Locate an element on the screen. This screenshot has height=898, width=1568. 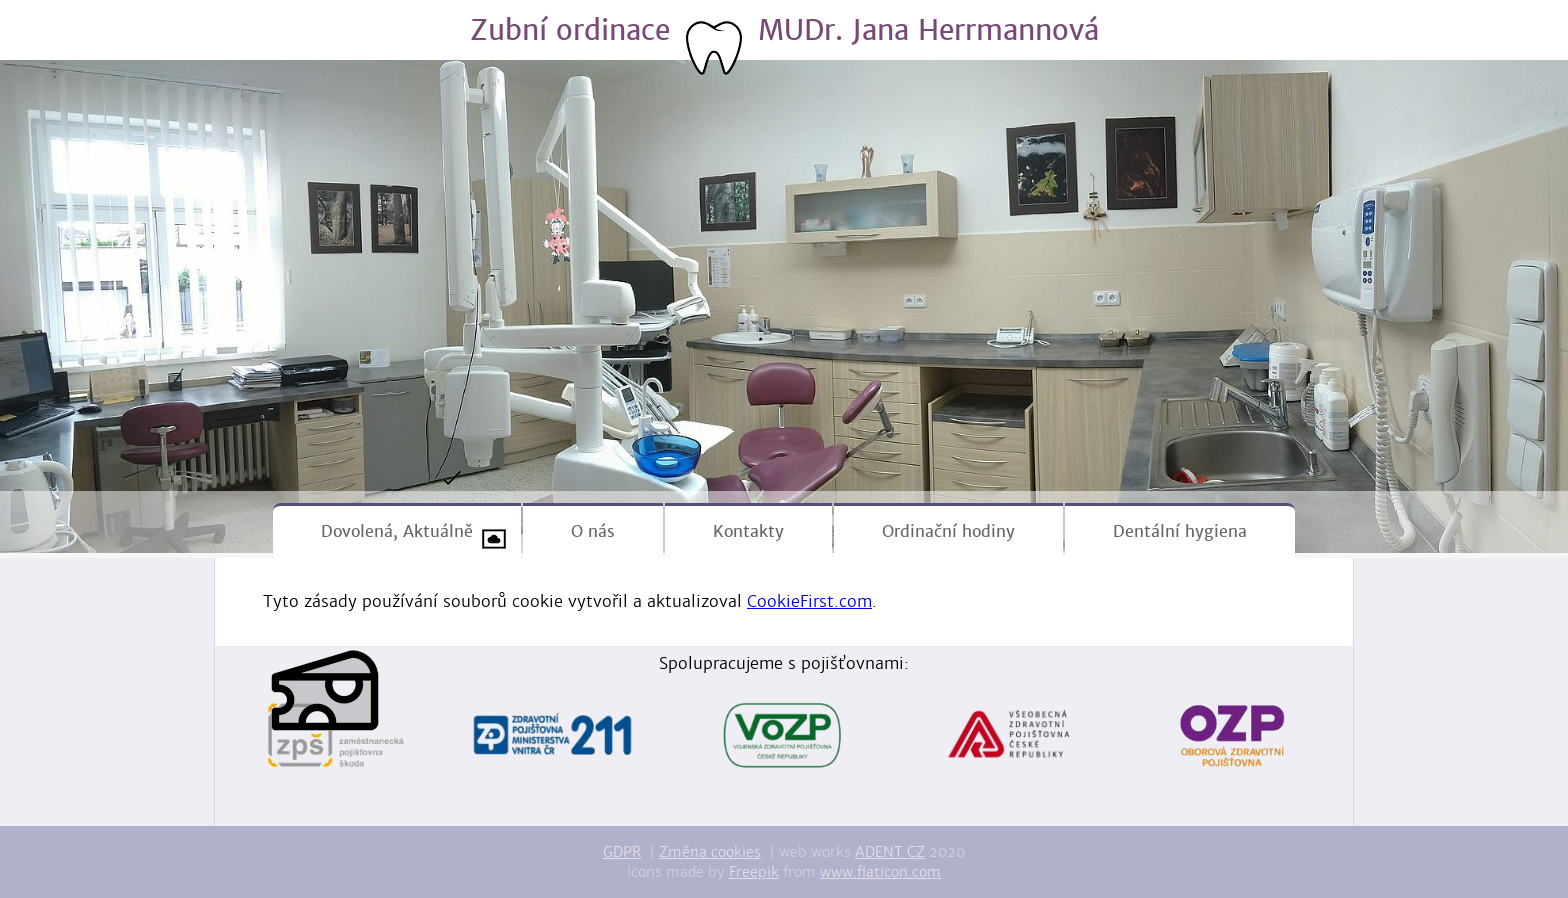
browse dairy or cheese products is located at coordinates (325, 696).